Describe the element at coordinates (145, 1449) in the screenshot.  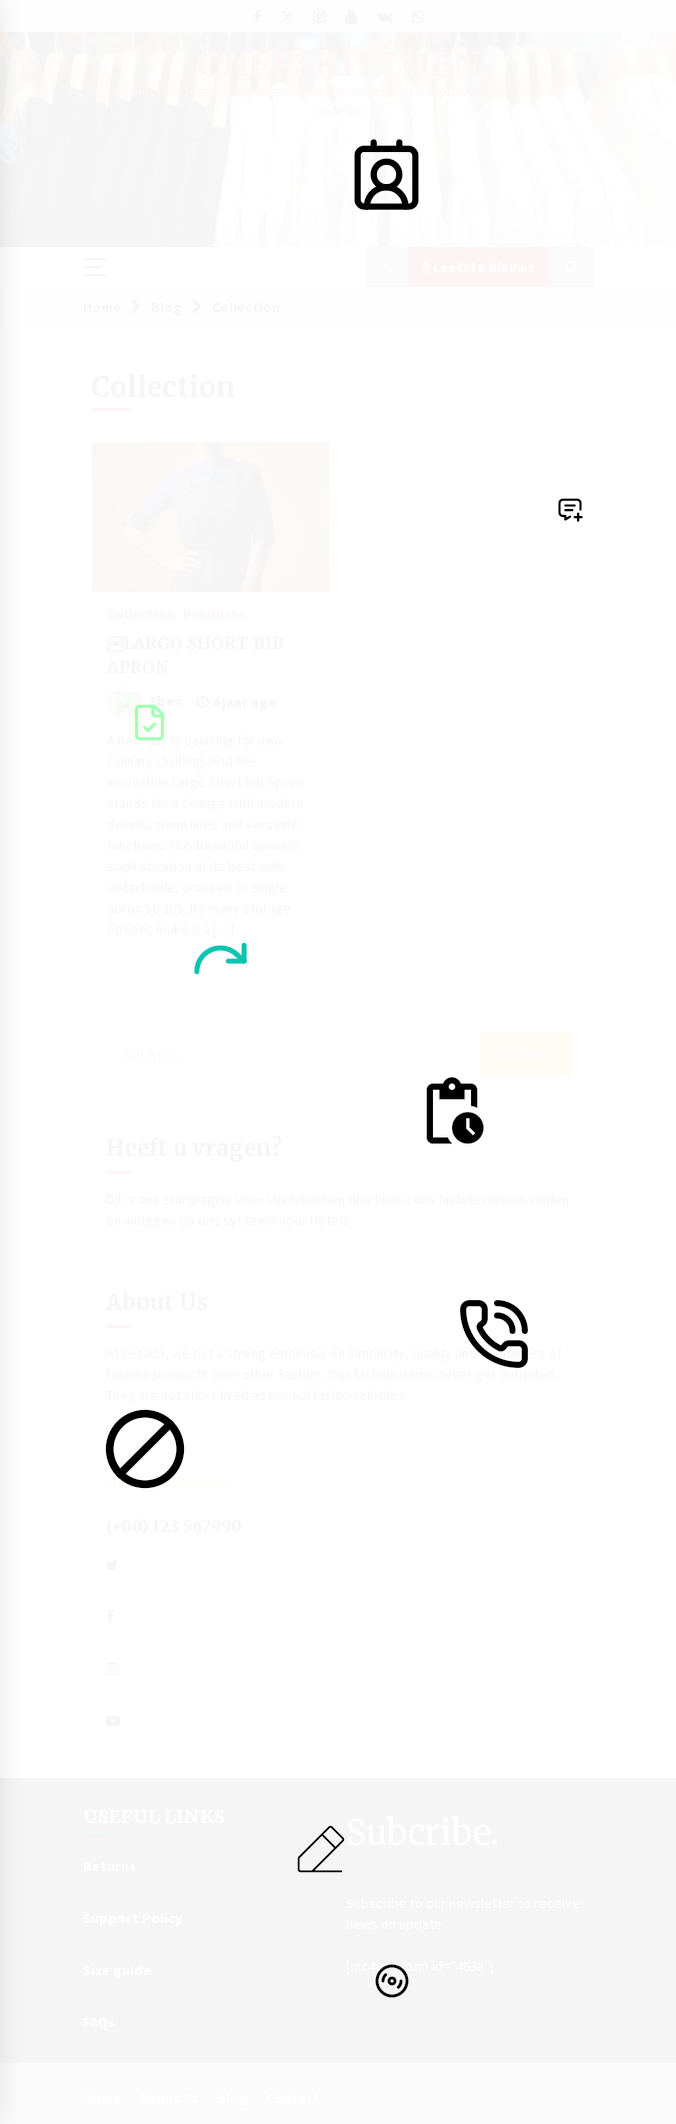
I see `cancel or abort current action` at that location.